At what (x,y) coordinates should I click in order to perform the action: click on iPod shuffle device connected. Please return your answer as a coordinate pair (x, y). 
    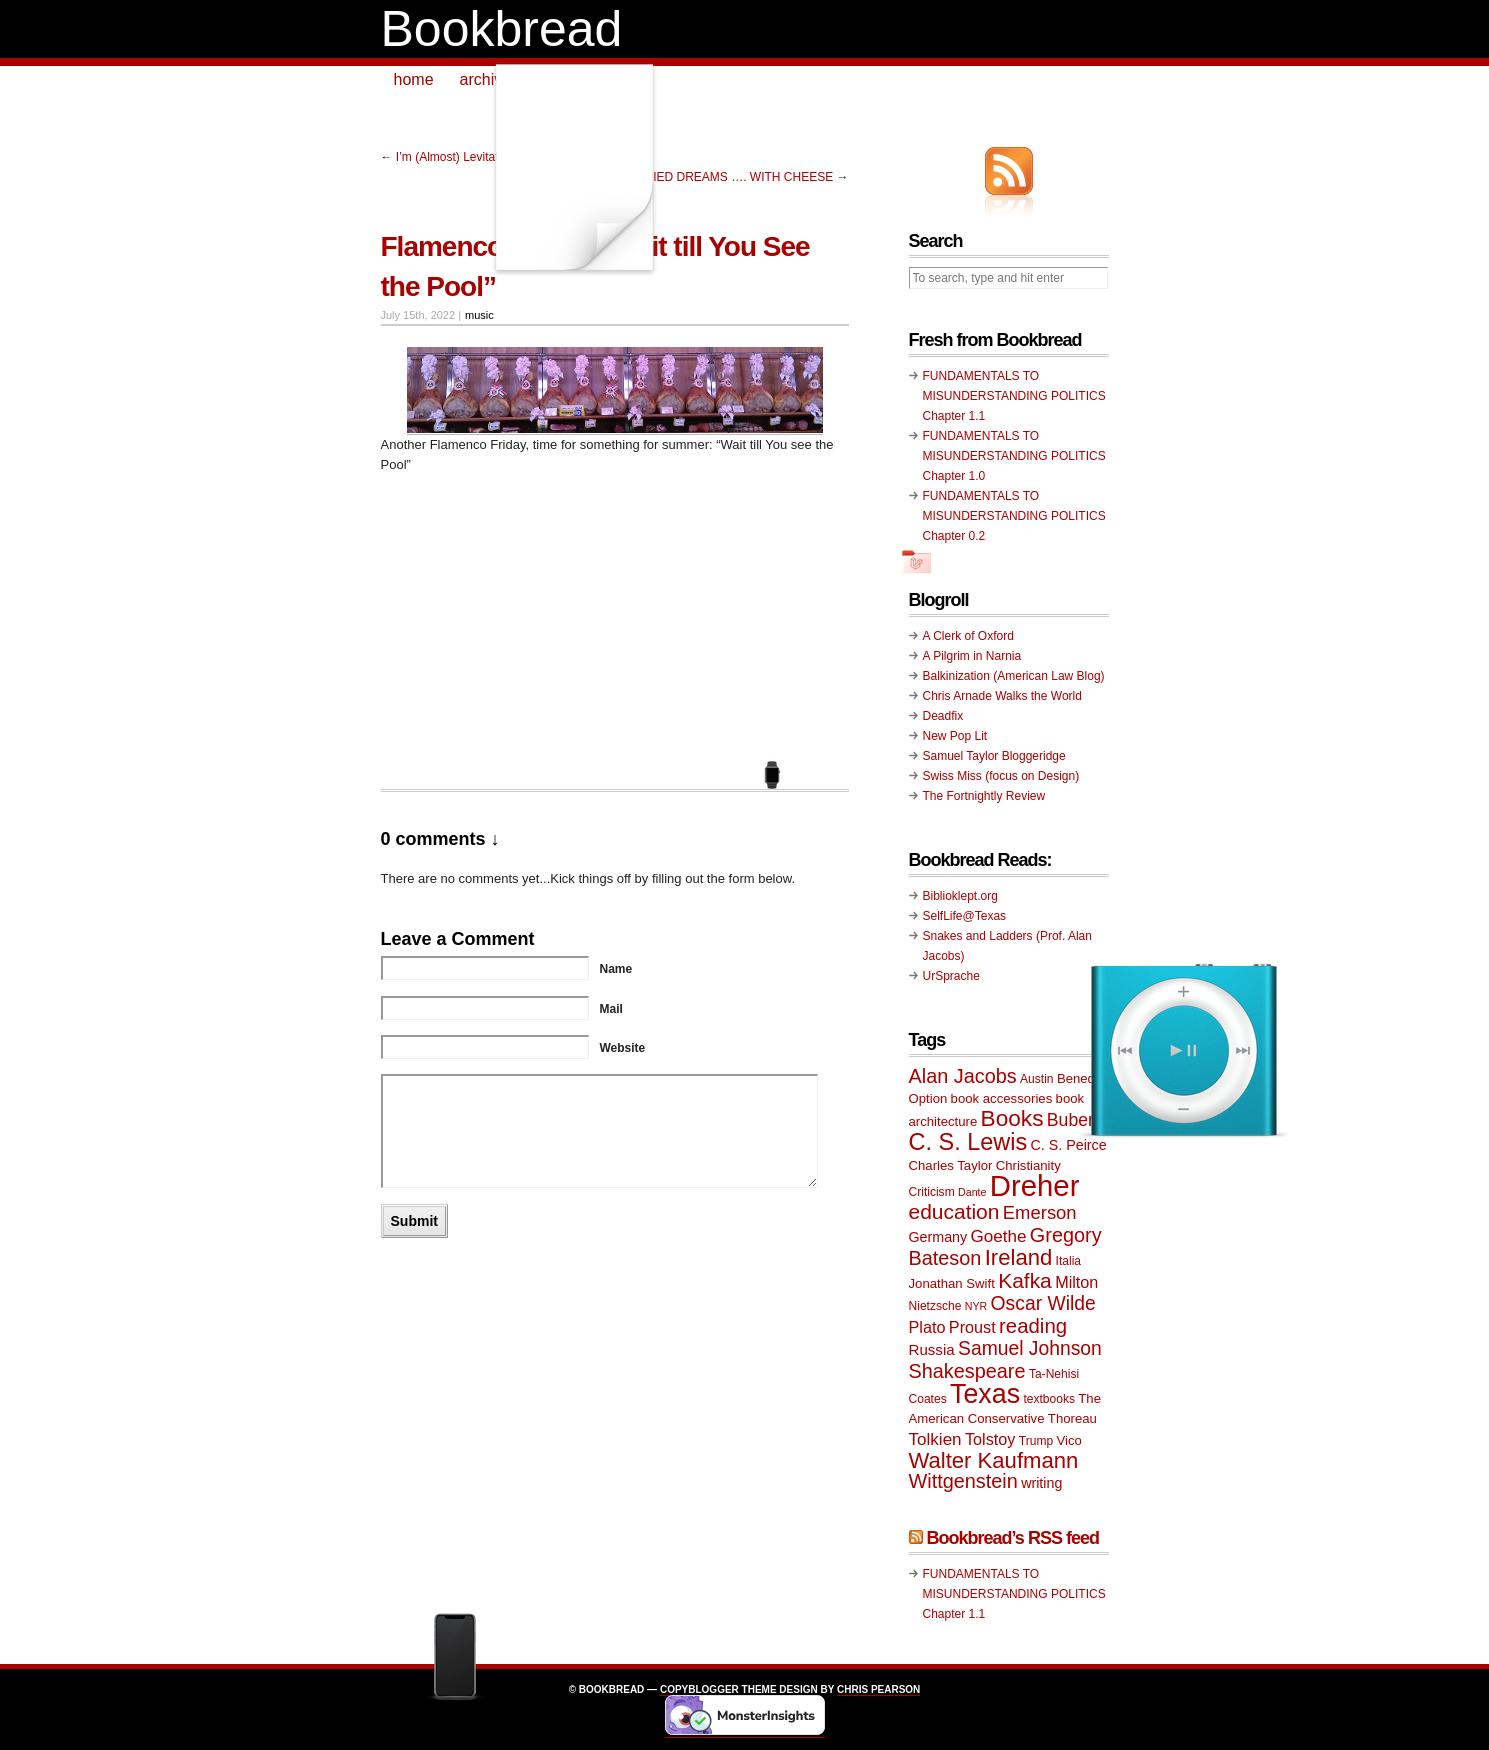
    Looking at the image, I should click on (1184, 1050).